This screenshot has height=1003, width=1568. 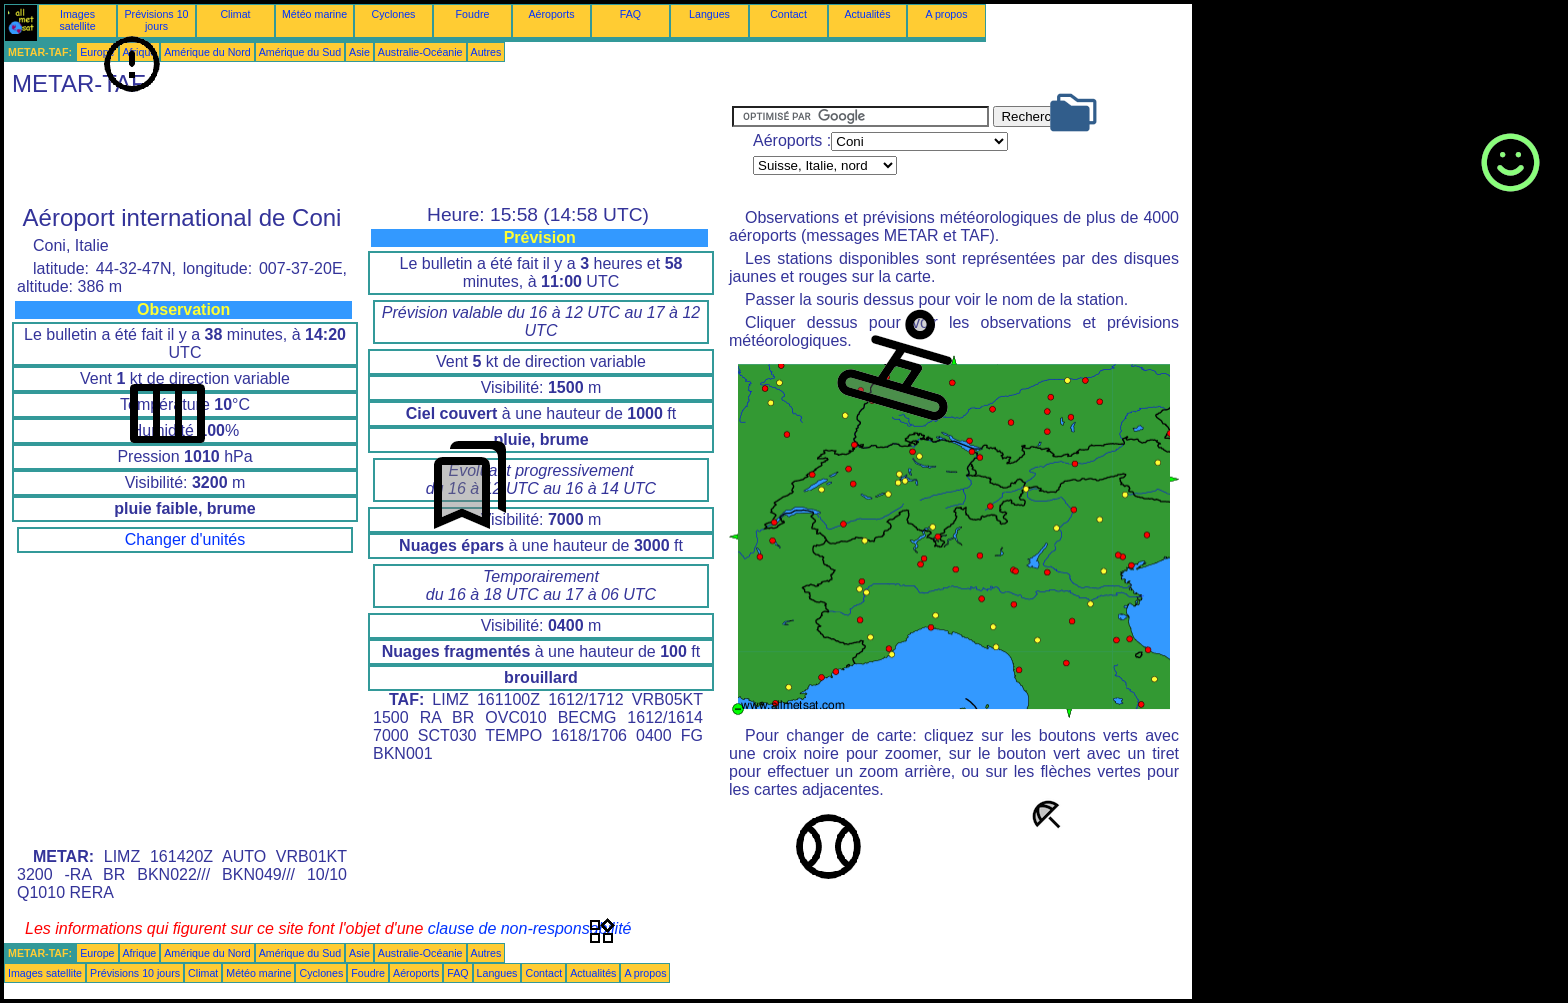 I want to click on access beach or vacation-related features, so click(x=1046, y=814).